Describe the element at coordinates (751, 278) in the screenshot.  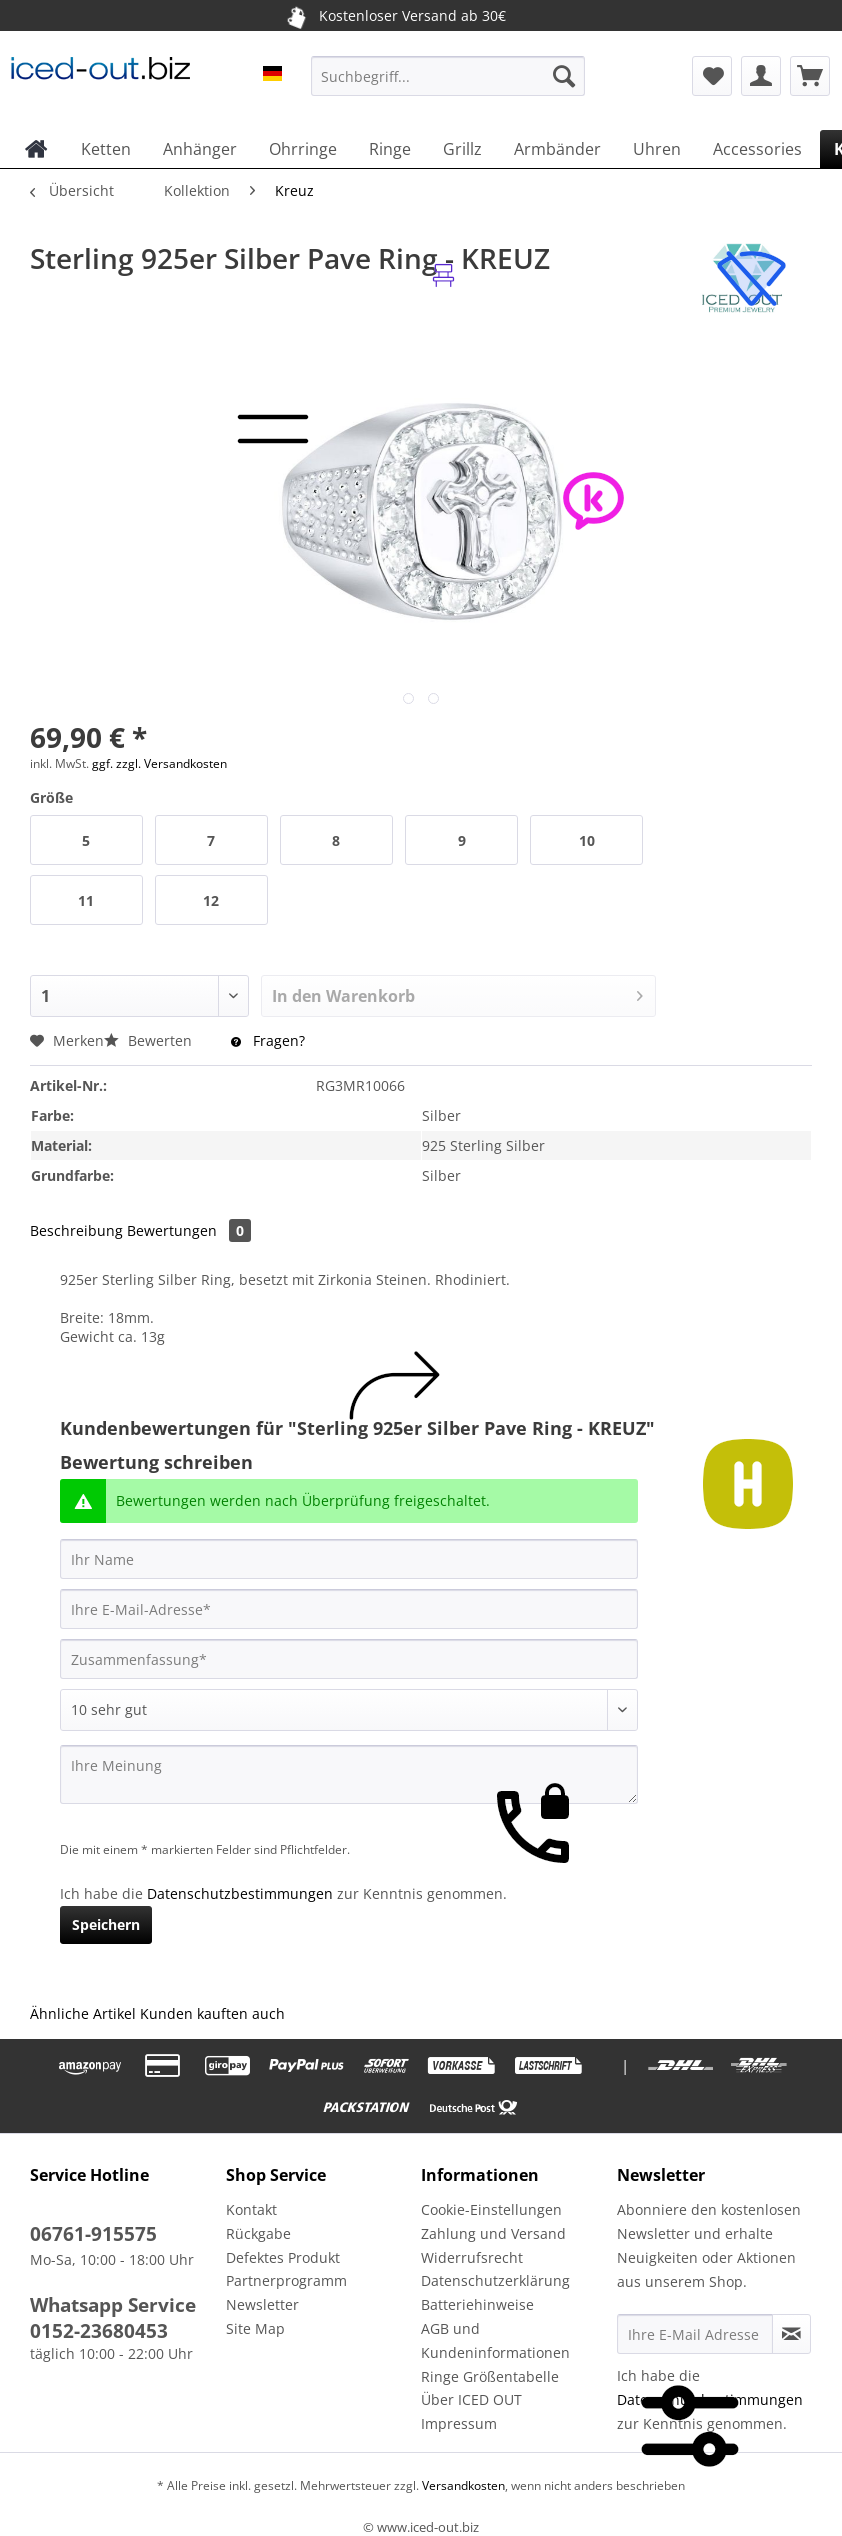
I see `indicates no wifi connection available` at that location.